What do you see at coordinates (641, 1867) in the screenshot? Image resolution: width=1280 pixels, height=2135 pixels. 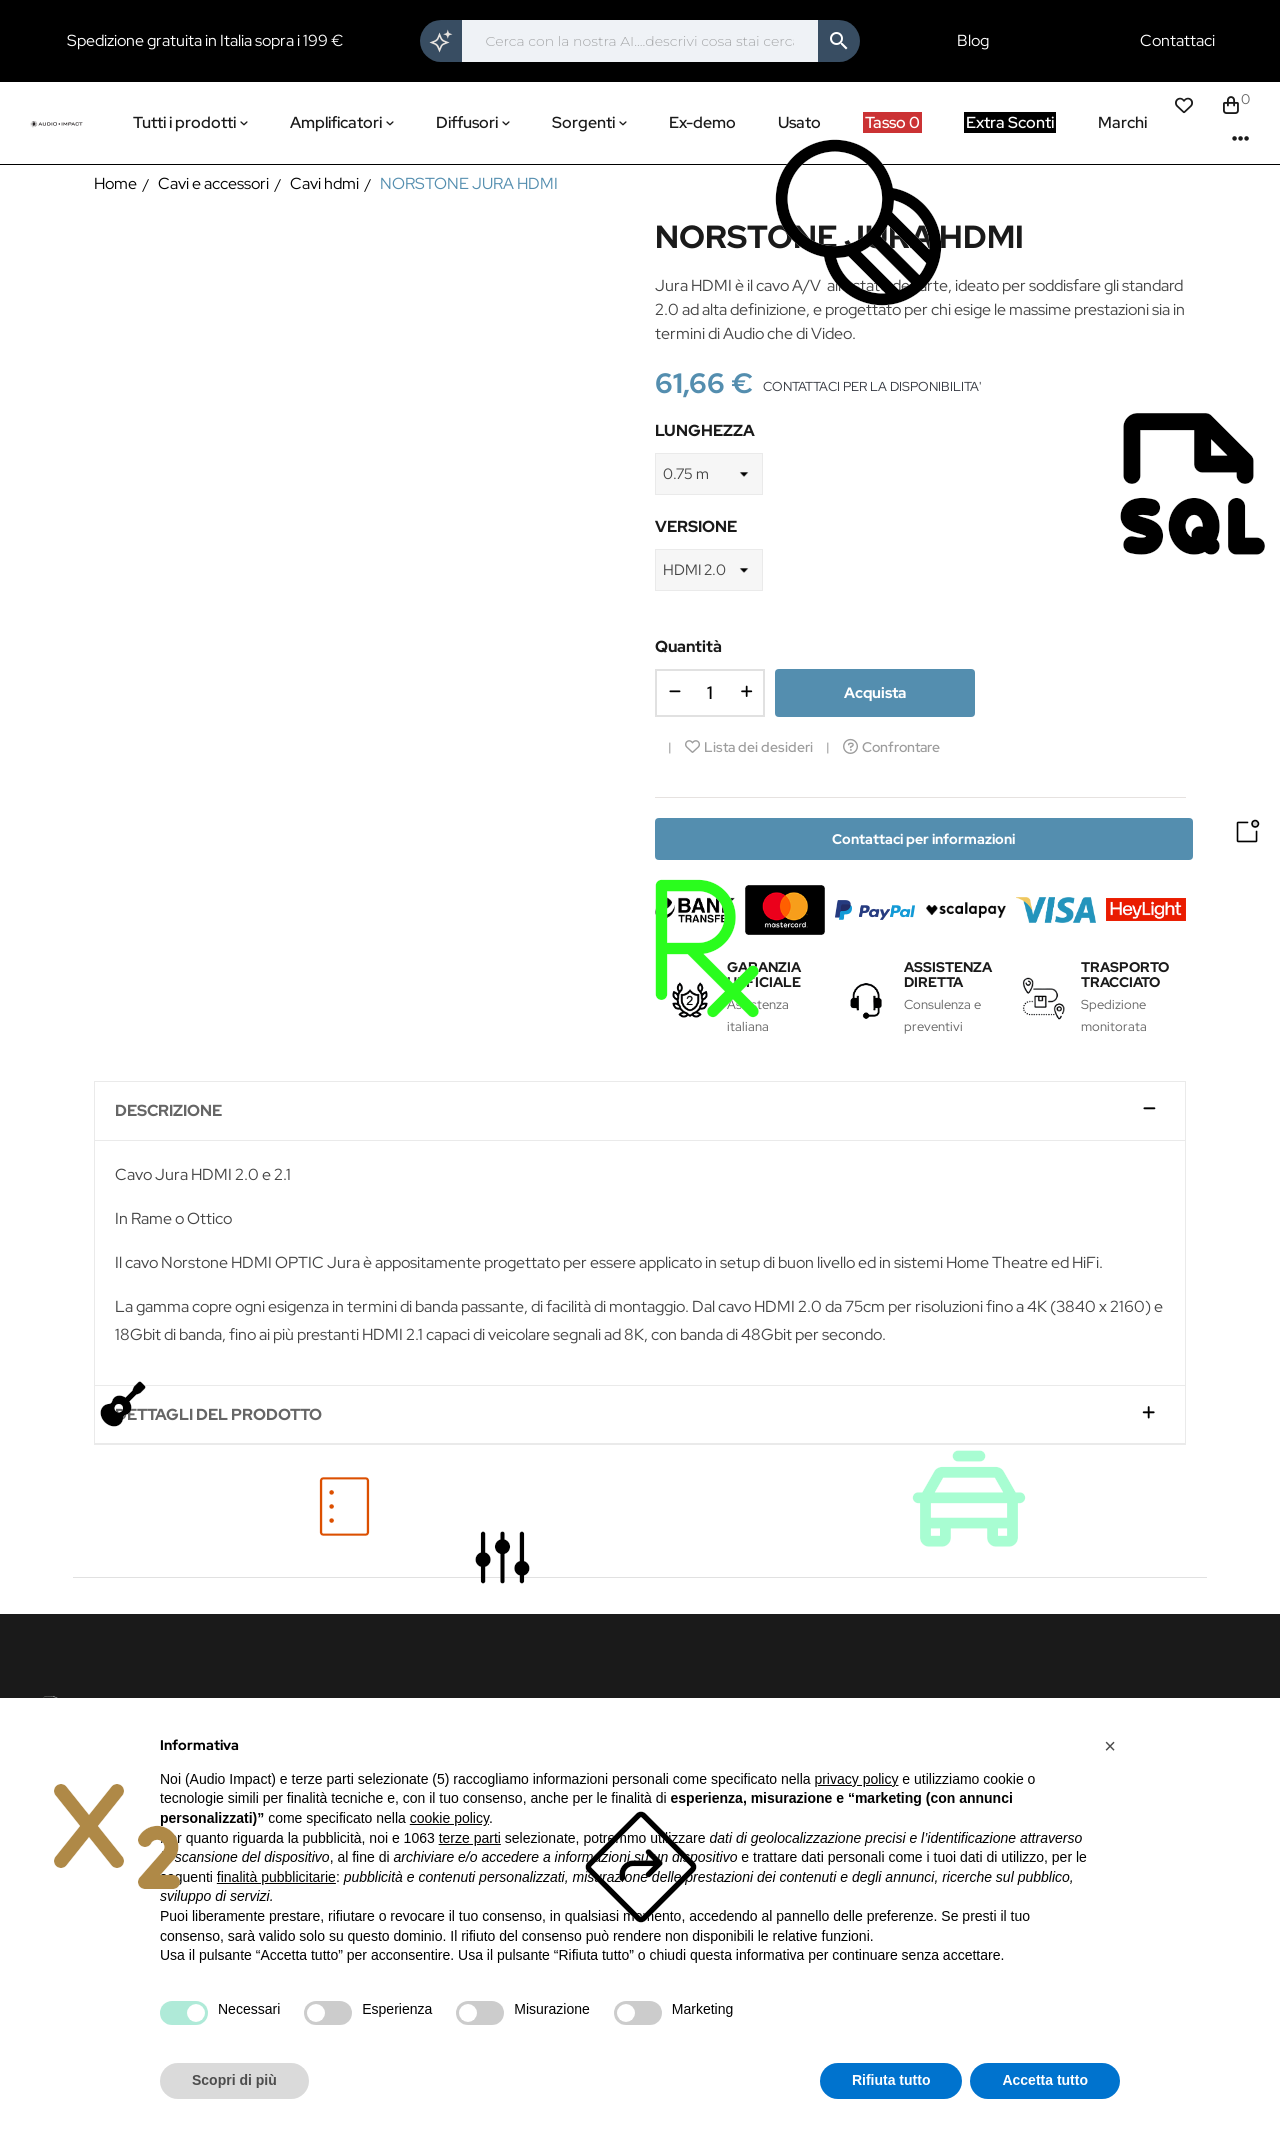 I see `indicates an upcoming turn or direction change` at bounding box center [641, 1867].